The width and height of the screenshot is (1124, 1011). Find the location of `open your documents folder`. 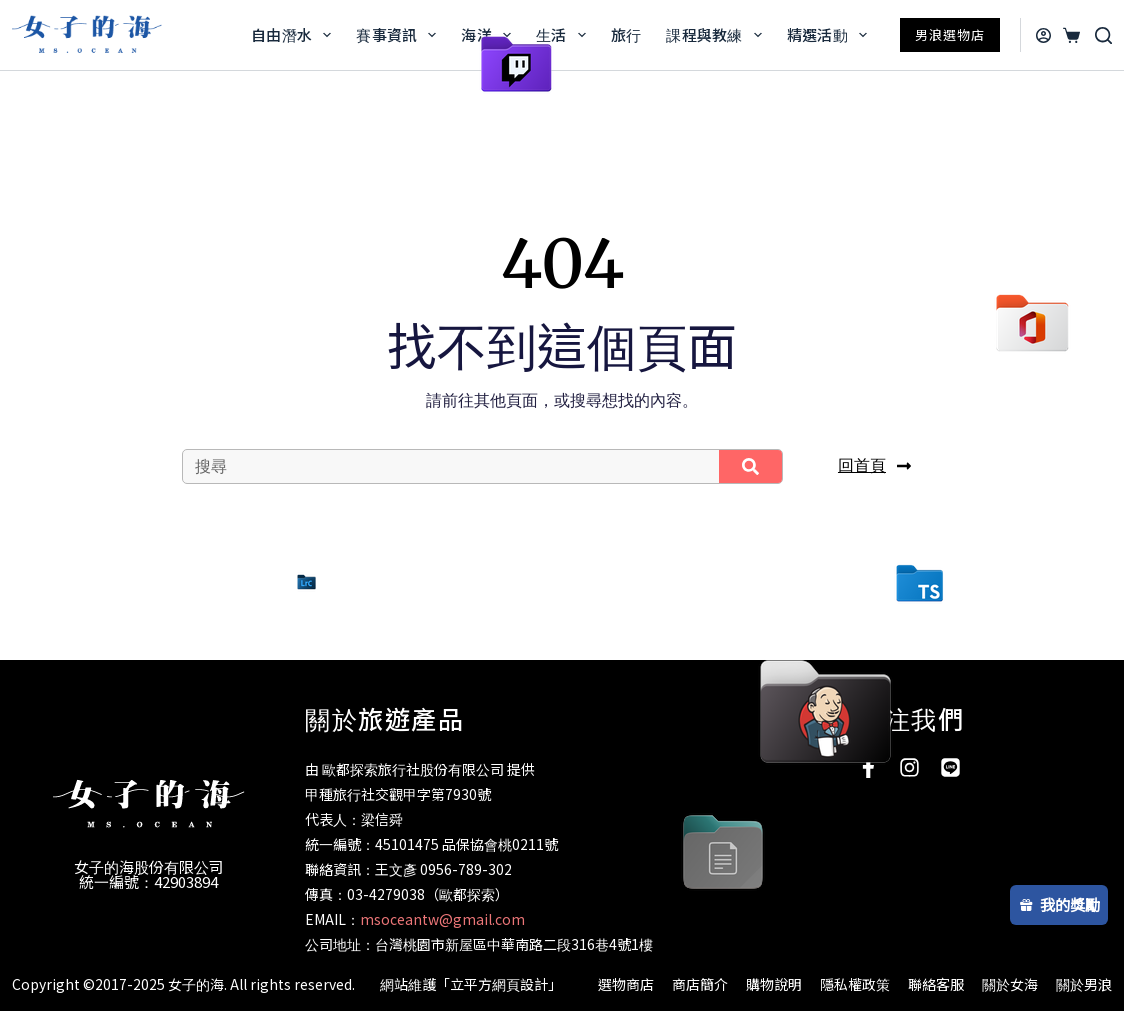

open your documents folder is located at coordinates (723, 852).